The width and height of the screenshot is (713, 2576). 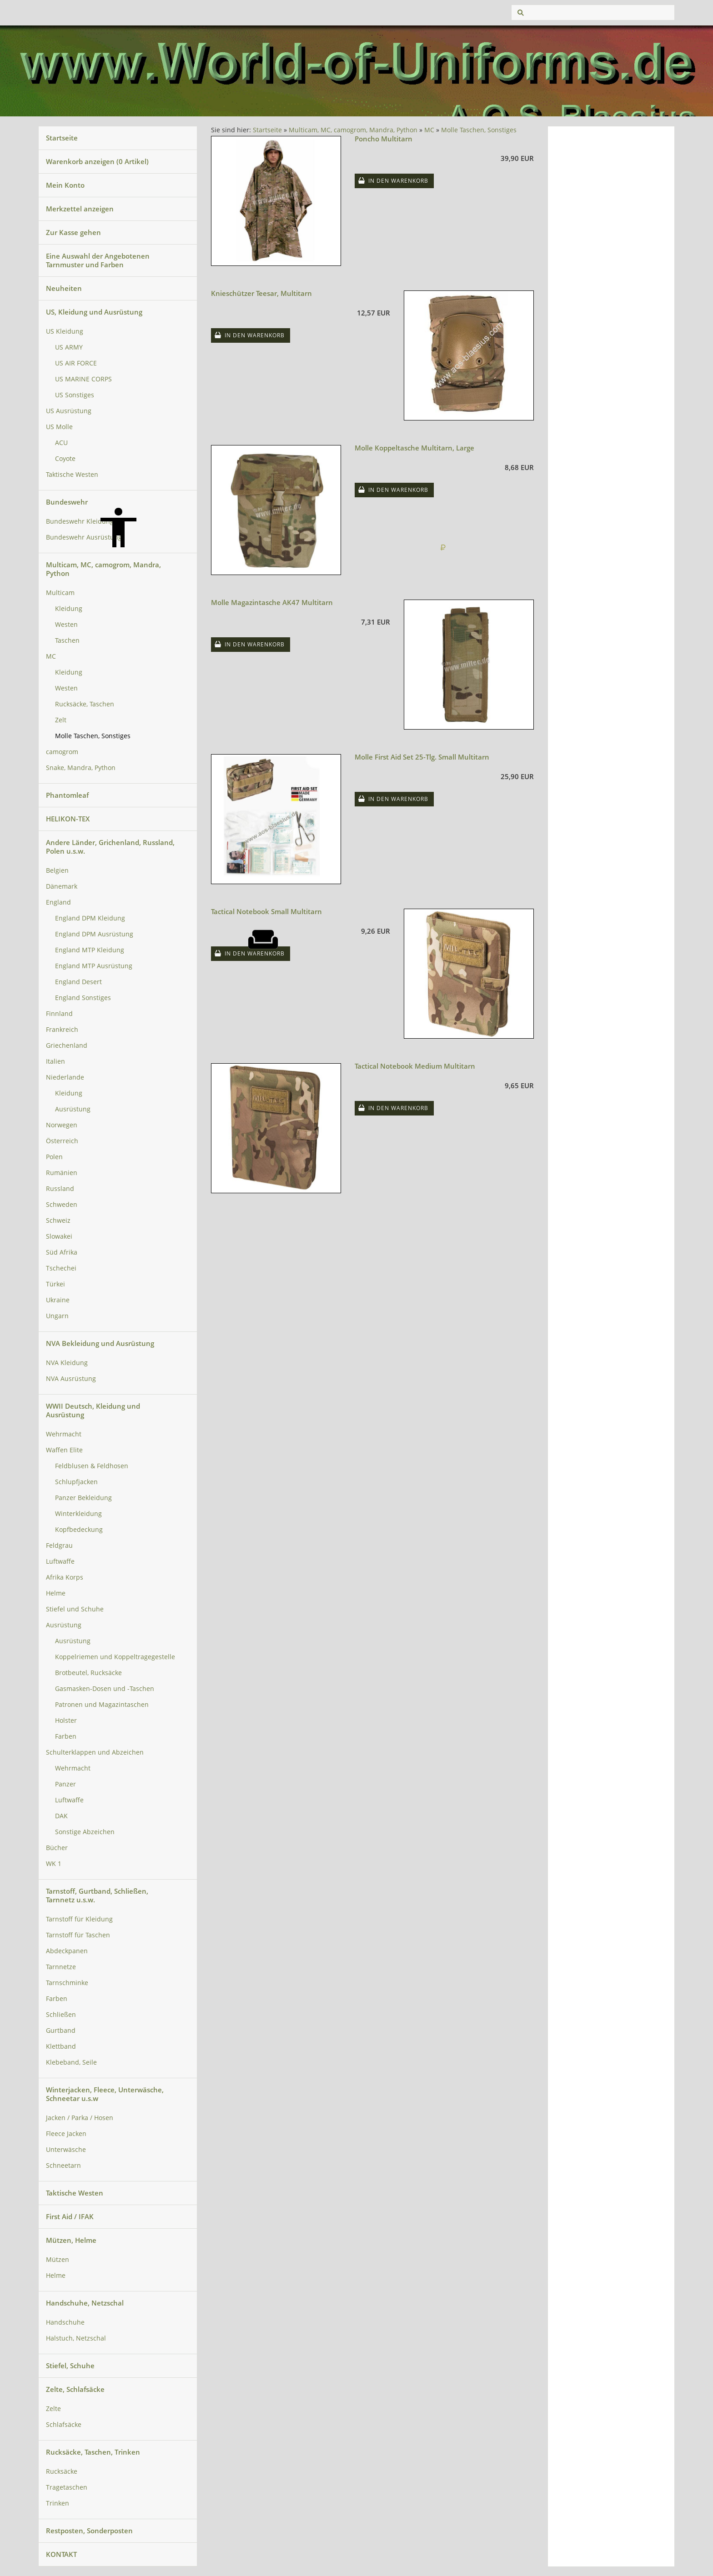 What do you see at coordinates (118, 527) in the screenshot?
I see `access accessibility settings` at bounding box center [118, 527].